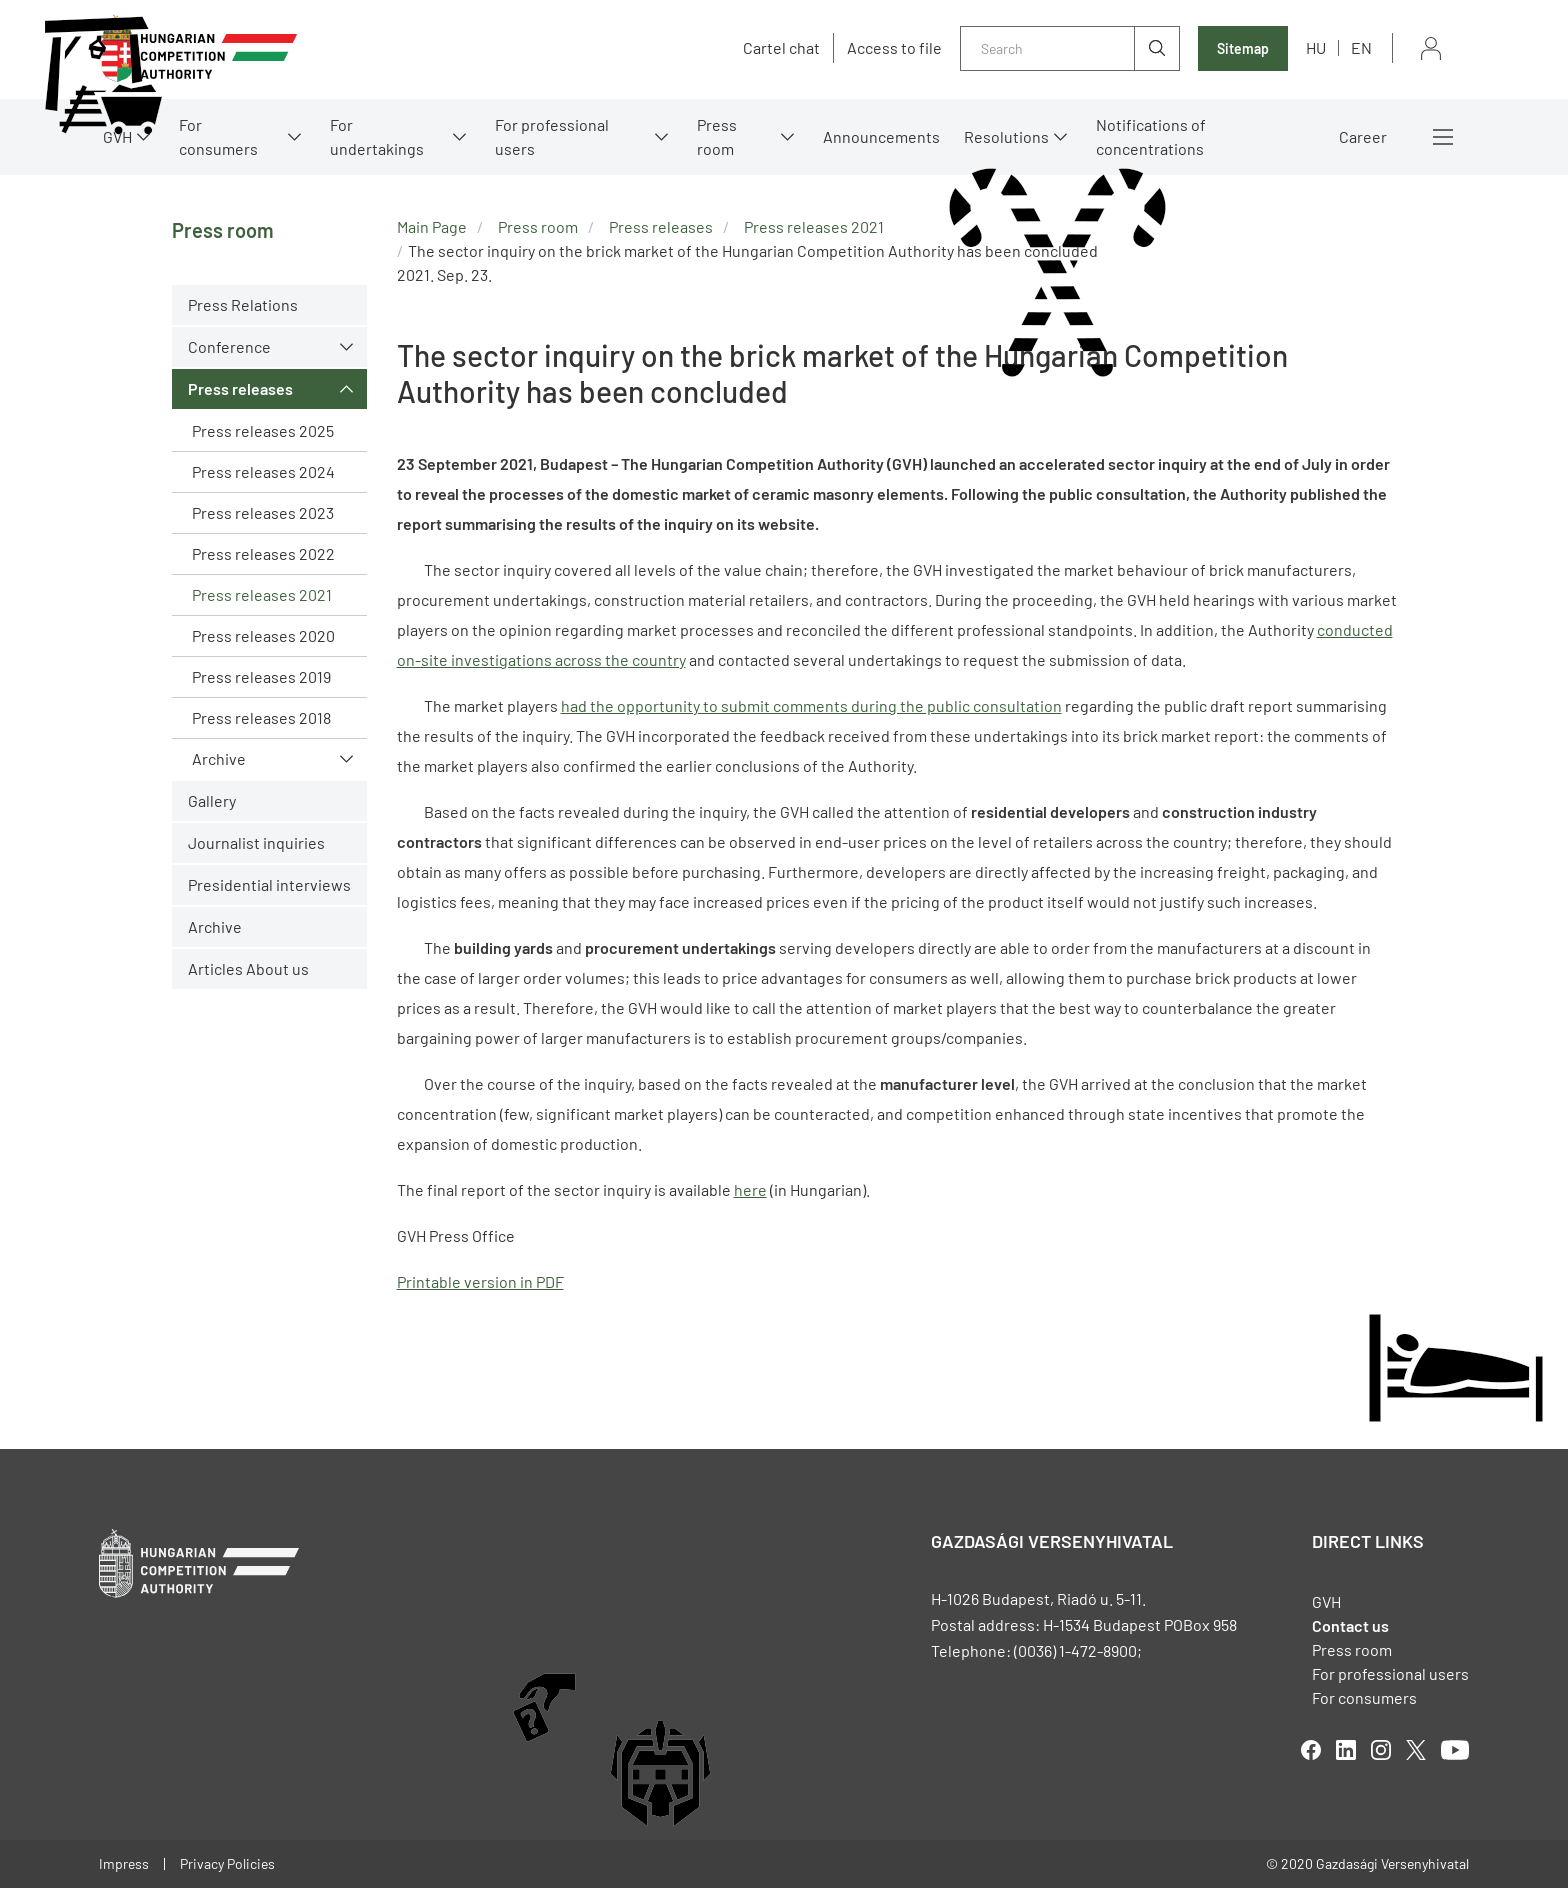  Describe the element at coordinates (1057, 272) in the screenshot. I see `holiday or christmas-themed content` at that location.